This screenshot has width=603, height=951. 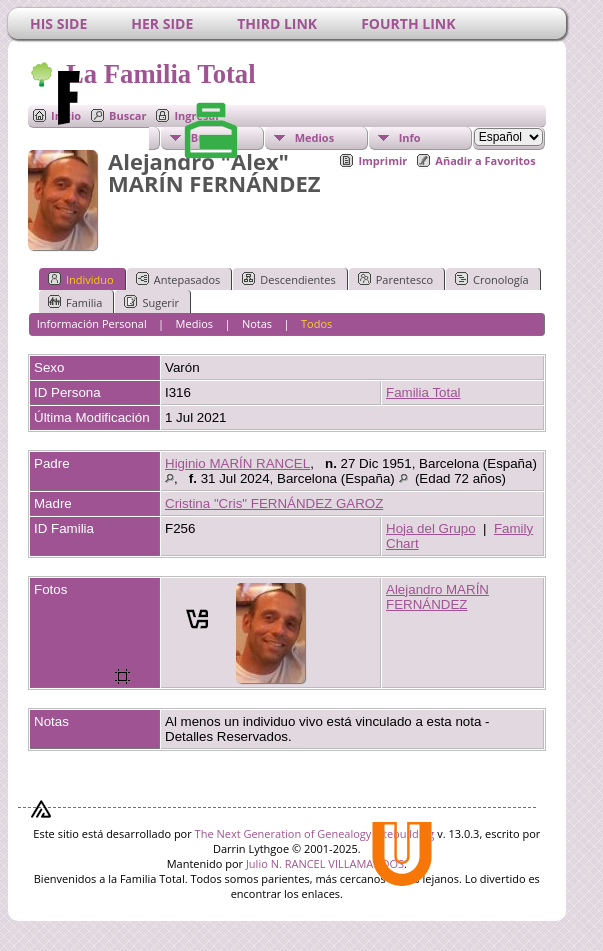 I want to click on open VirtualBox virtual machine manager, so click(x=197, y=619).